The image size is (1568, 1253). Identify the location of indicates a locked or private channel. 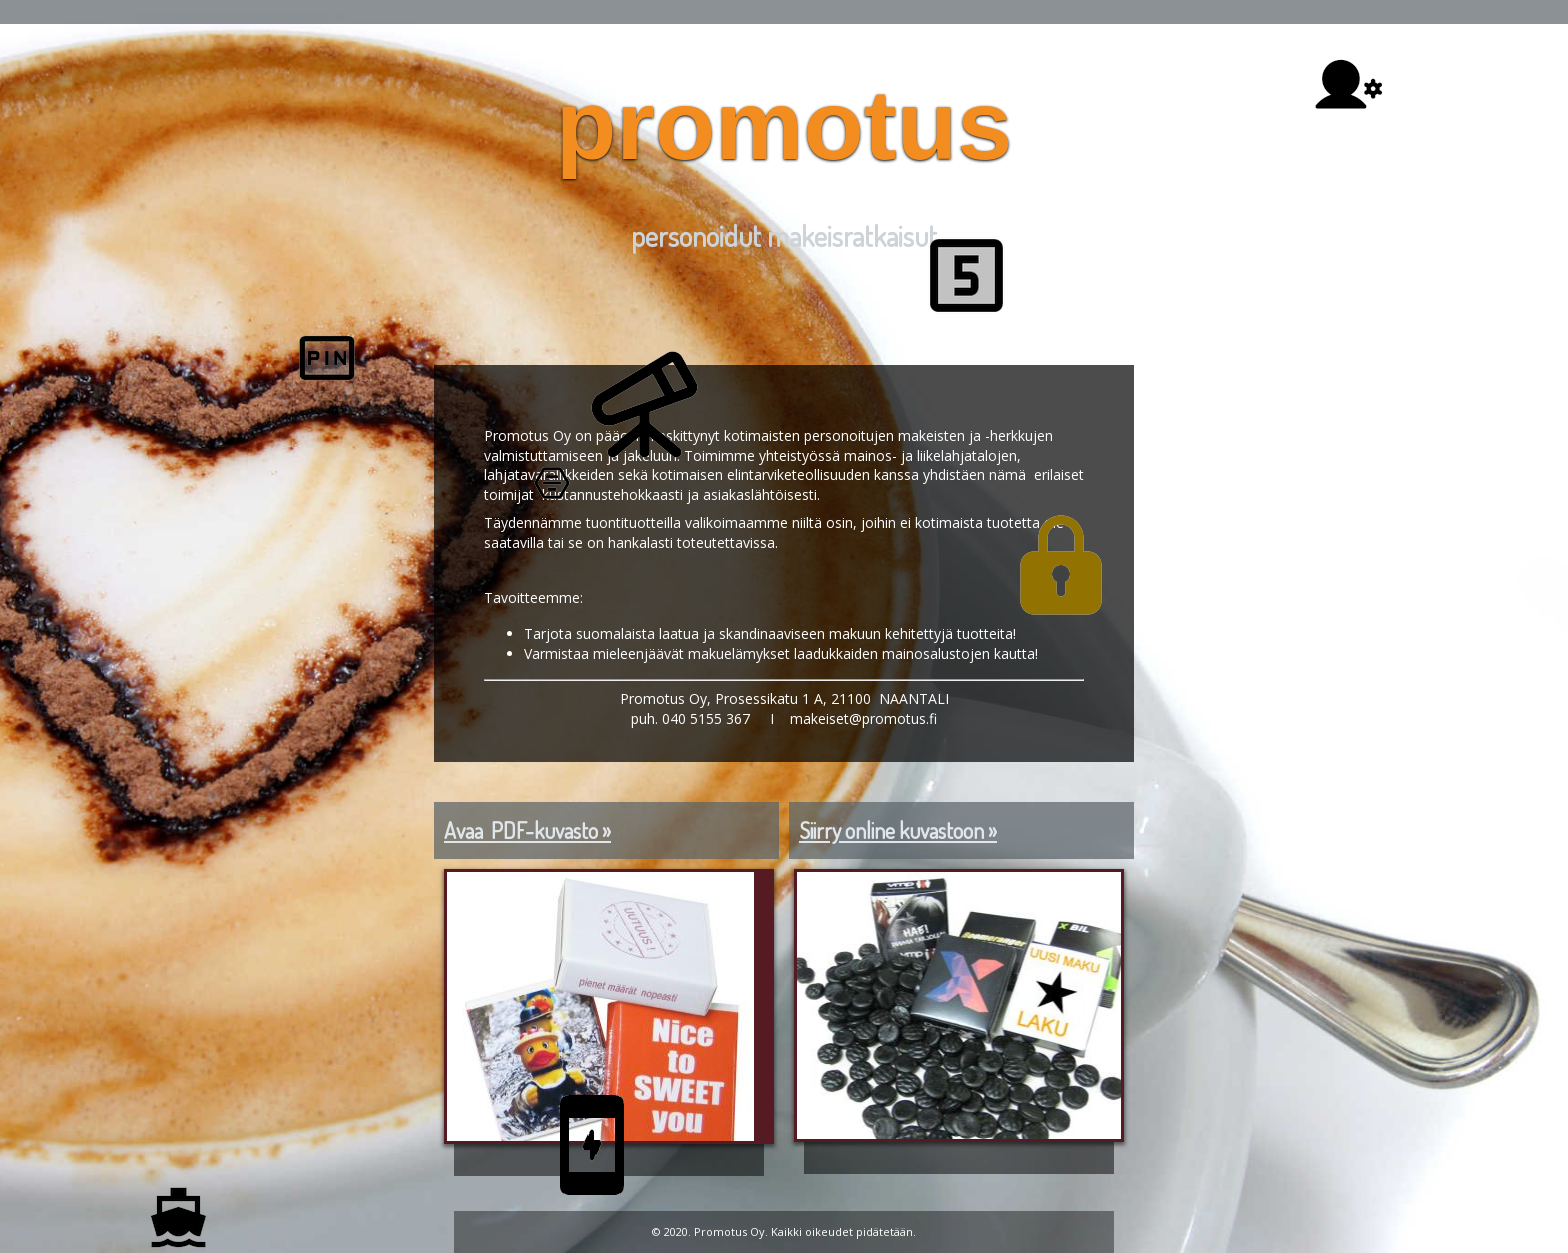
(1061, 565).